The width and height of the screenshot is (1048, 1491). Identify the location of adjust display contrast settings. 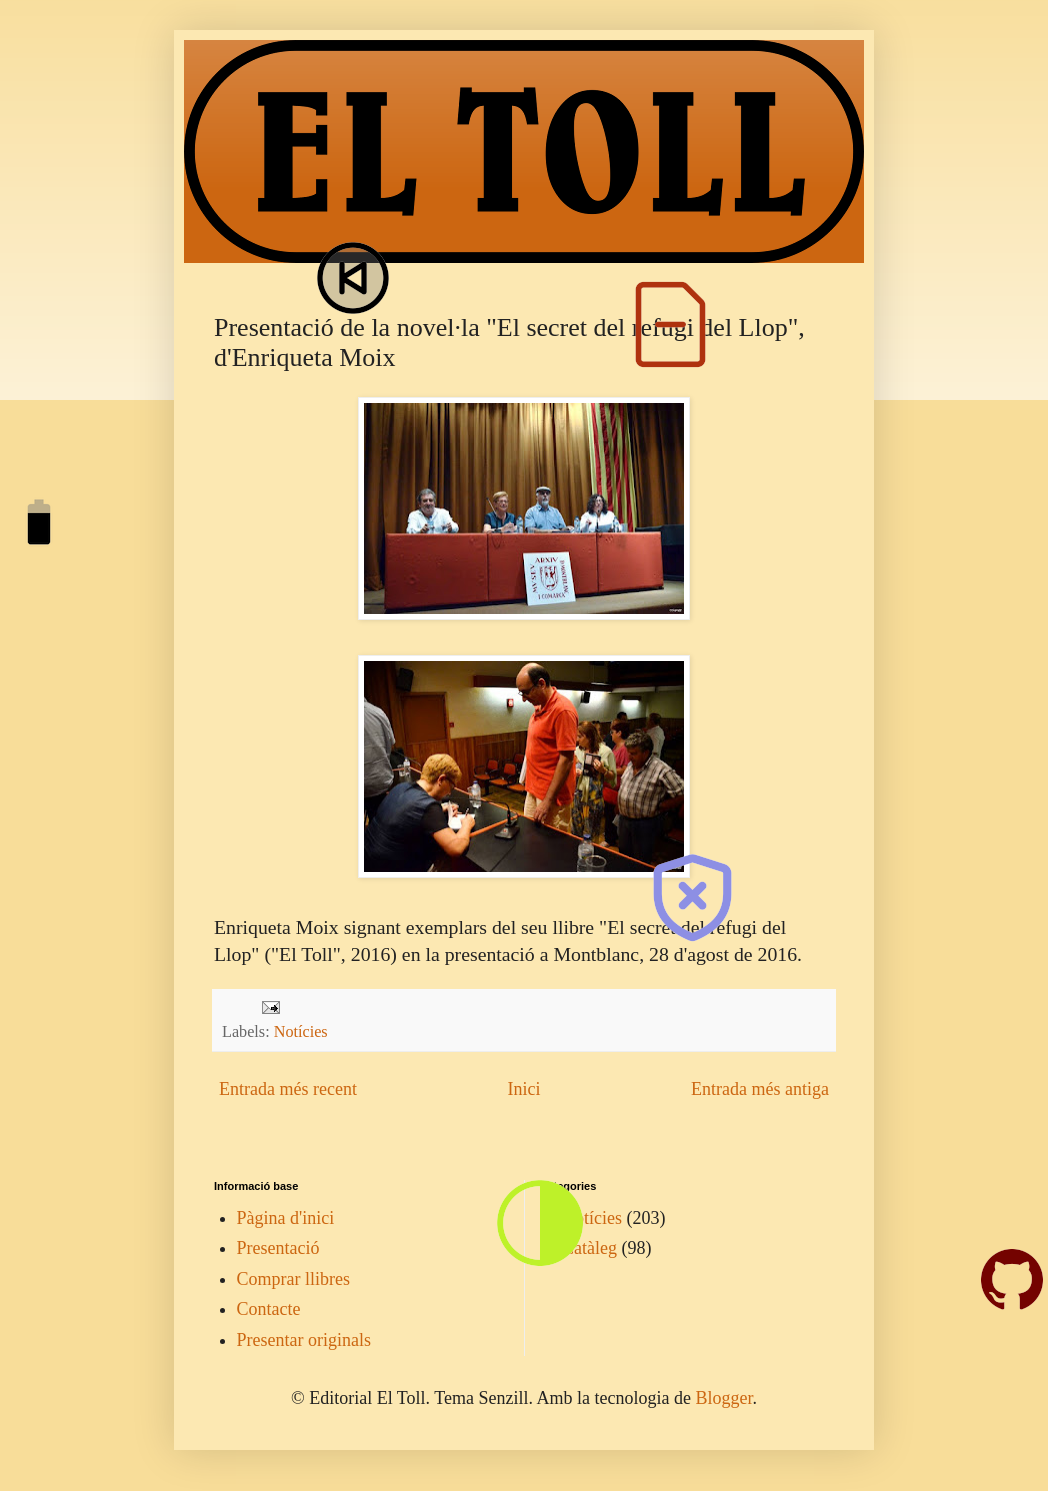
(540, 1223).